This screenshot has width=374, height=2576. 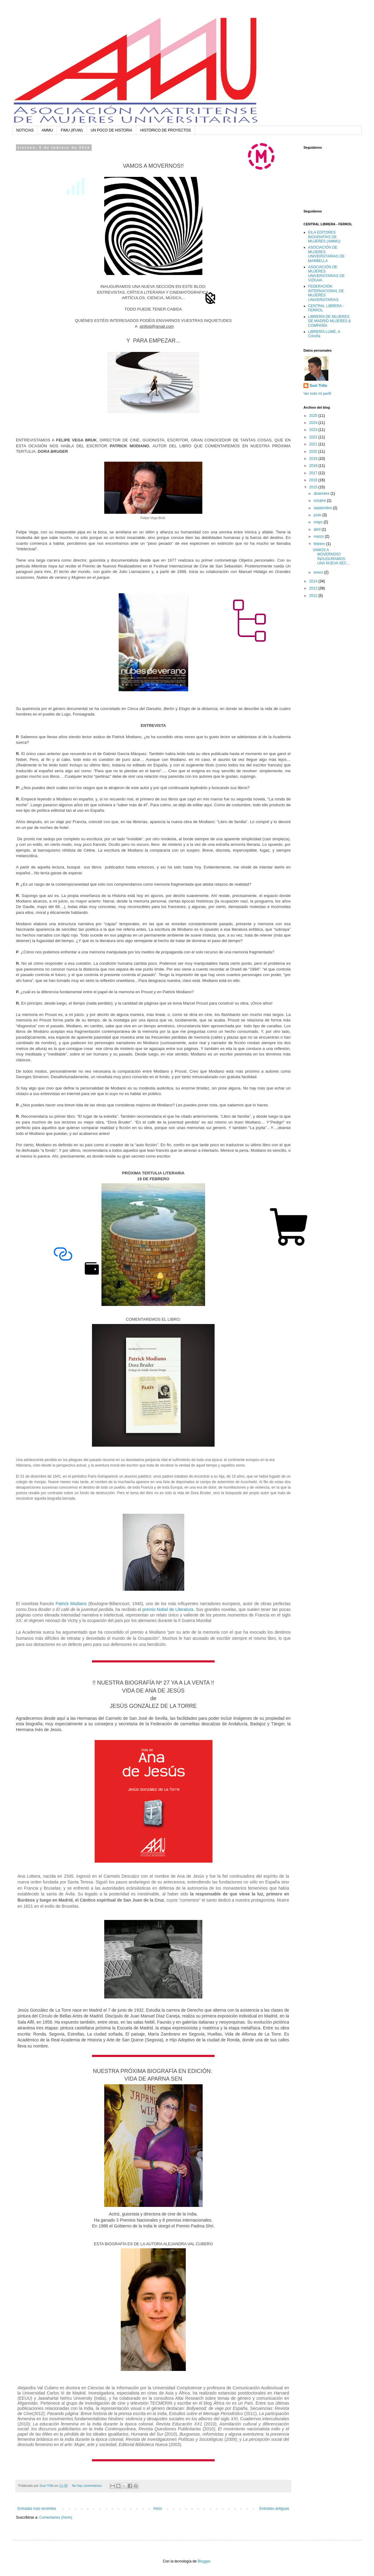 What do you see at coordinates (261, 156) in the screenshot?
I see `indicates a pending or in-progress medium priority status` at bounding box center [261, 156].